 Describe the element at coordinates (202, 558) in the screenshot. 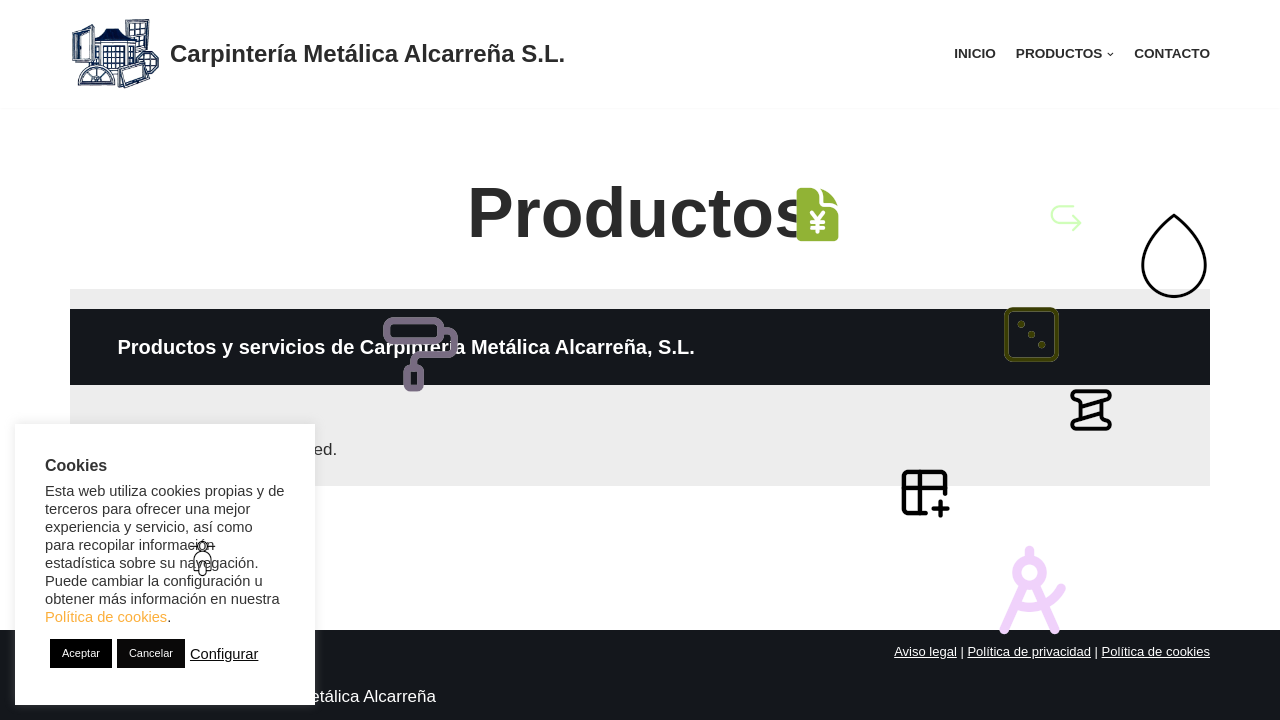

I see `select moped or scooter delivery option` at that location.